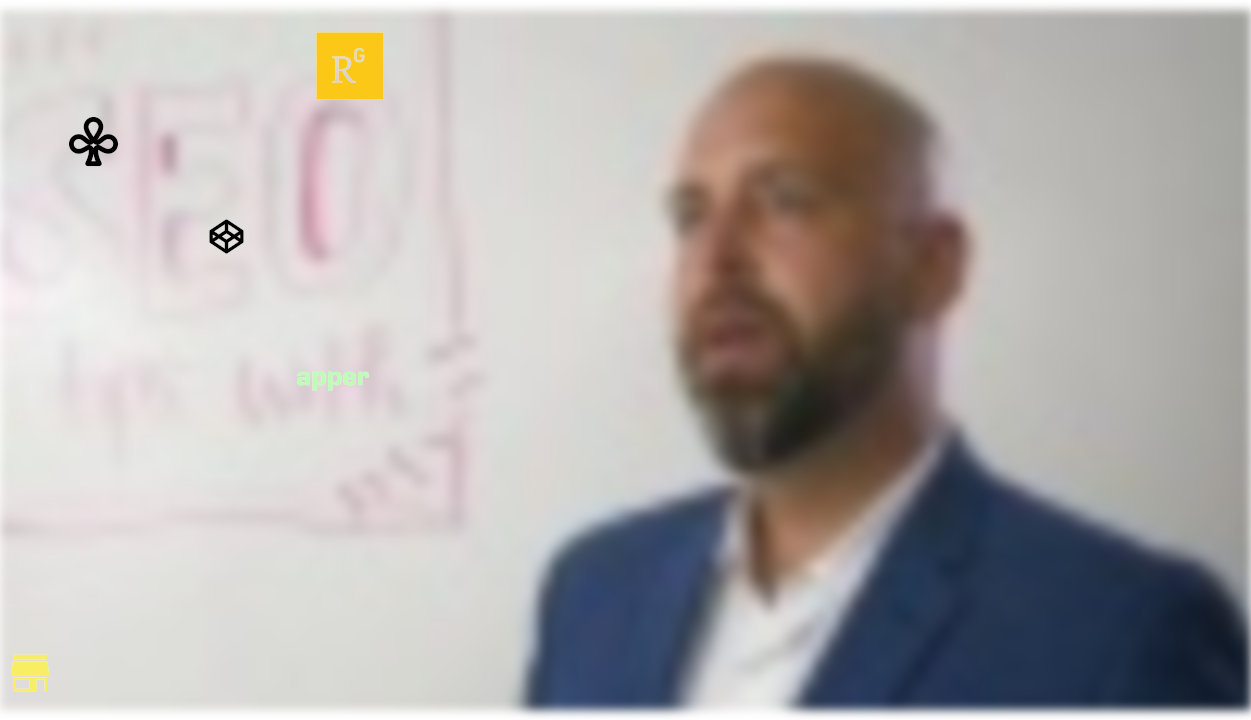  What do you see at coordinates (226, 236) in the screenshot?
I see `open CodePen profile or project` at bounding box center [226, 236].